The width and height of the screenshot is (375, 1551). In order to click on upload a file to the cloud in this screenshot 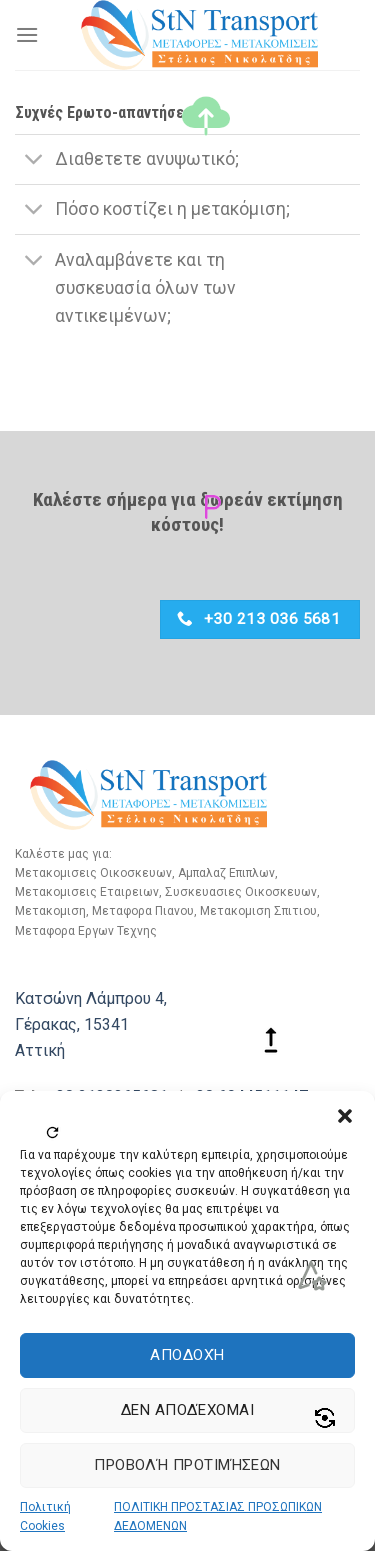, I will do `click(206, 116)`.